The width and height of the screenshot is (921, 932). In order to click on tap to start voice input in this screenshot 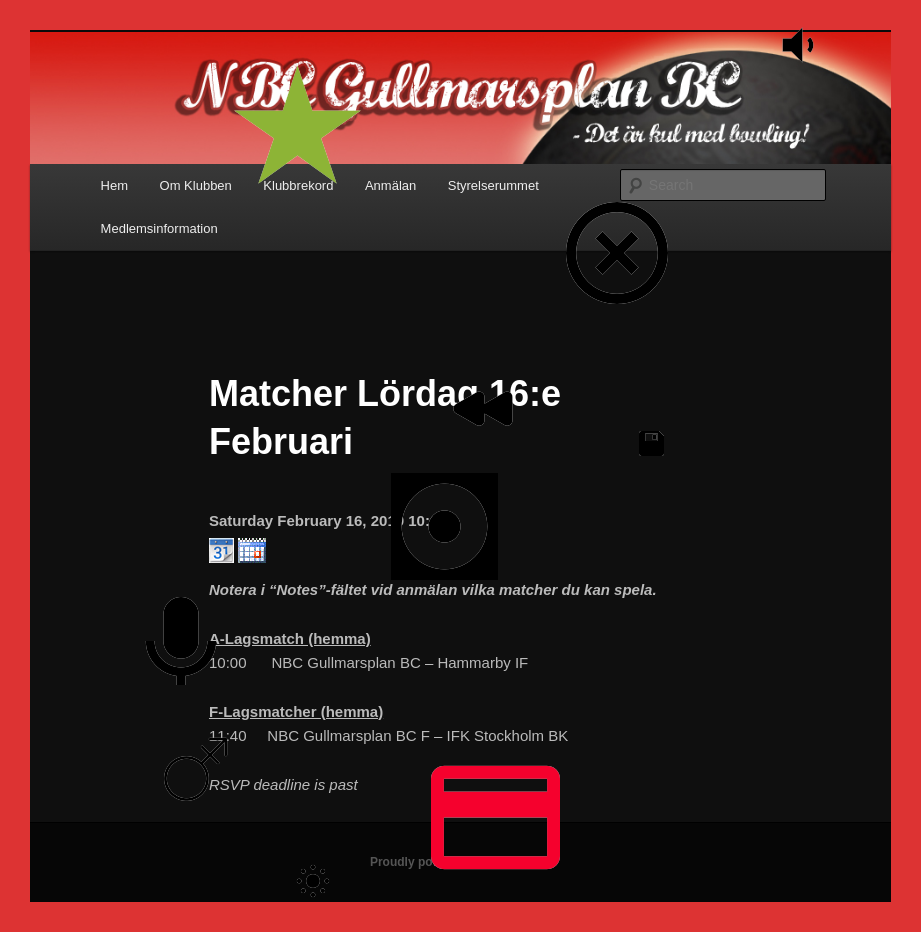, I will do `click(181, 641)`.